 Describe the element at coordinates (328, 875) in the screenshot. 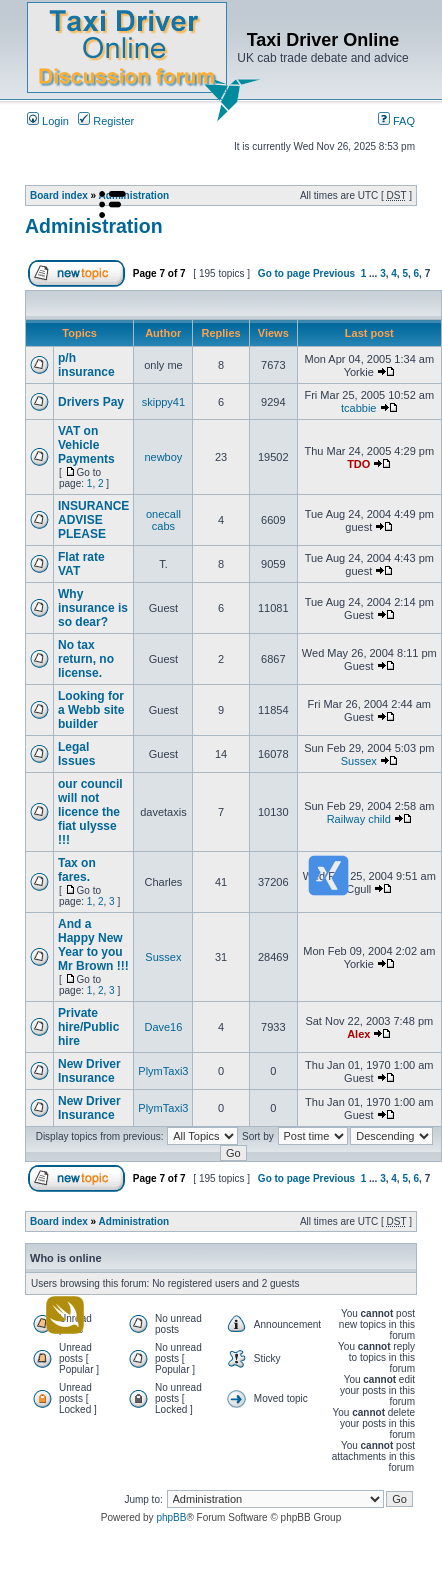

I see `open XING professional network app` at that location.